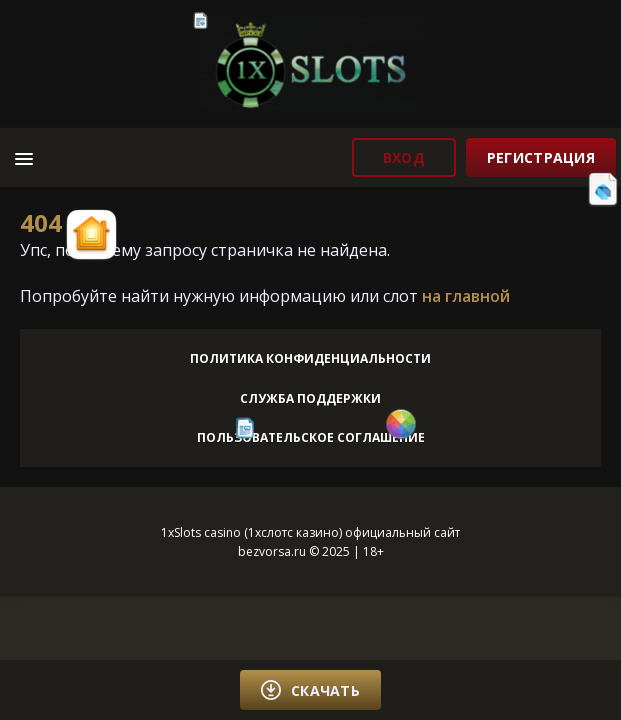 The width and height of the screenshot is (621, 720). What do you see at coordinates (200, 20) in the screenshot?
I see `open a web template document file` at bounding box center [200, 20].